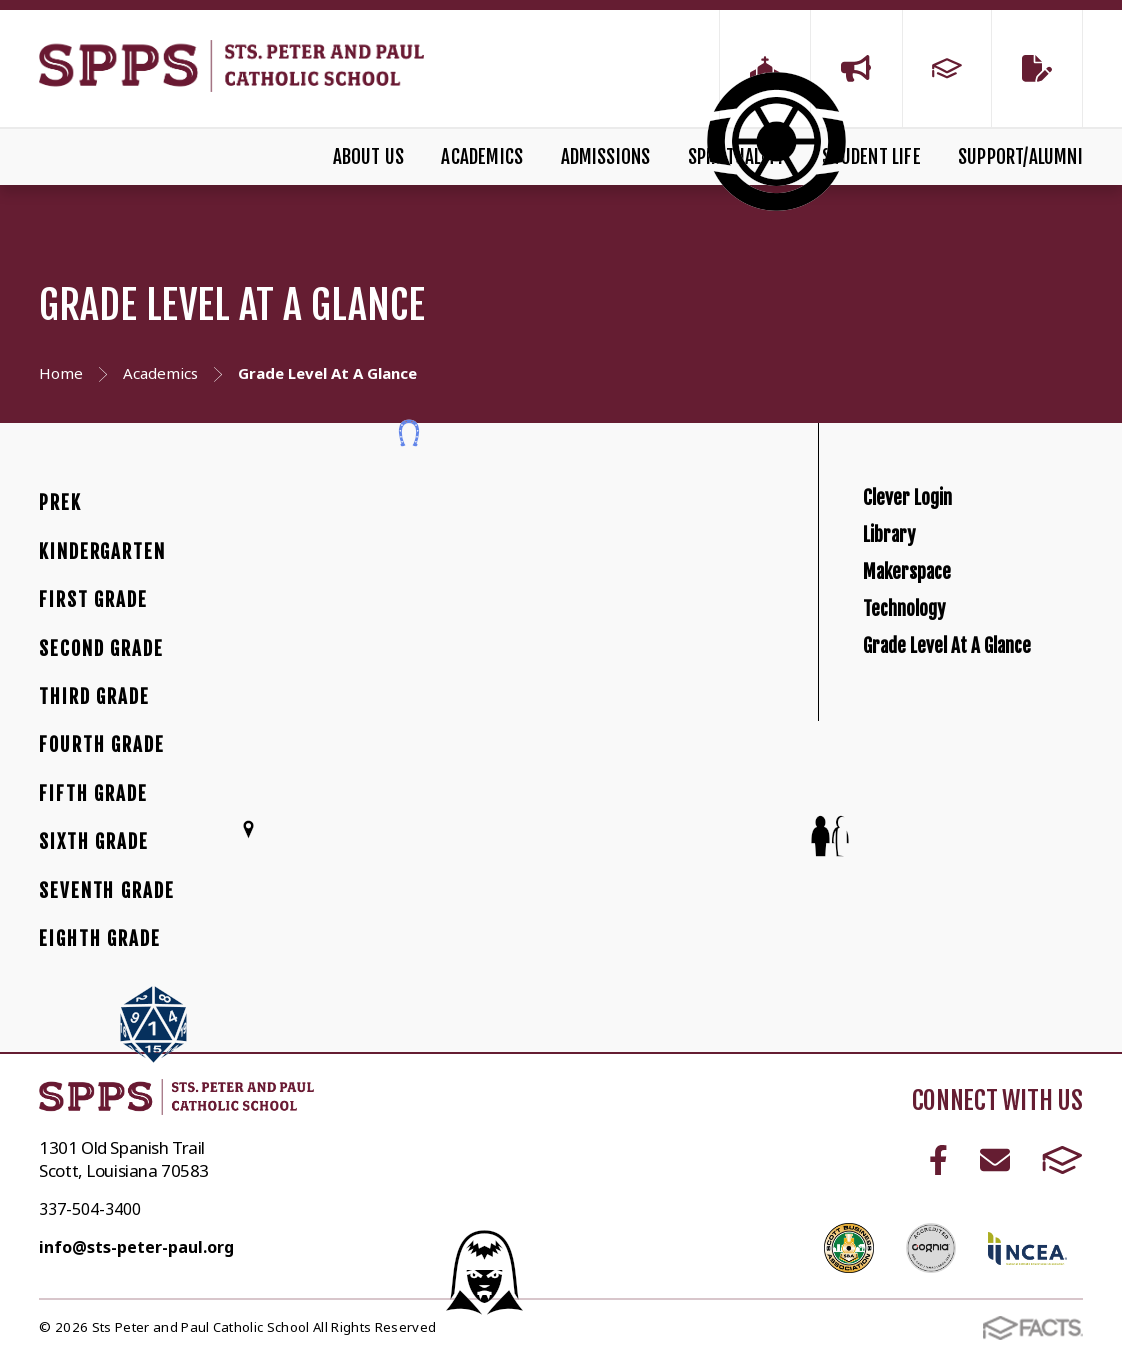  What do you see at coordinates (776, 141) in the screenshot?
I see `navigate or steer game controls` at bounding box center [776, 141].